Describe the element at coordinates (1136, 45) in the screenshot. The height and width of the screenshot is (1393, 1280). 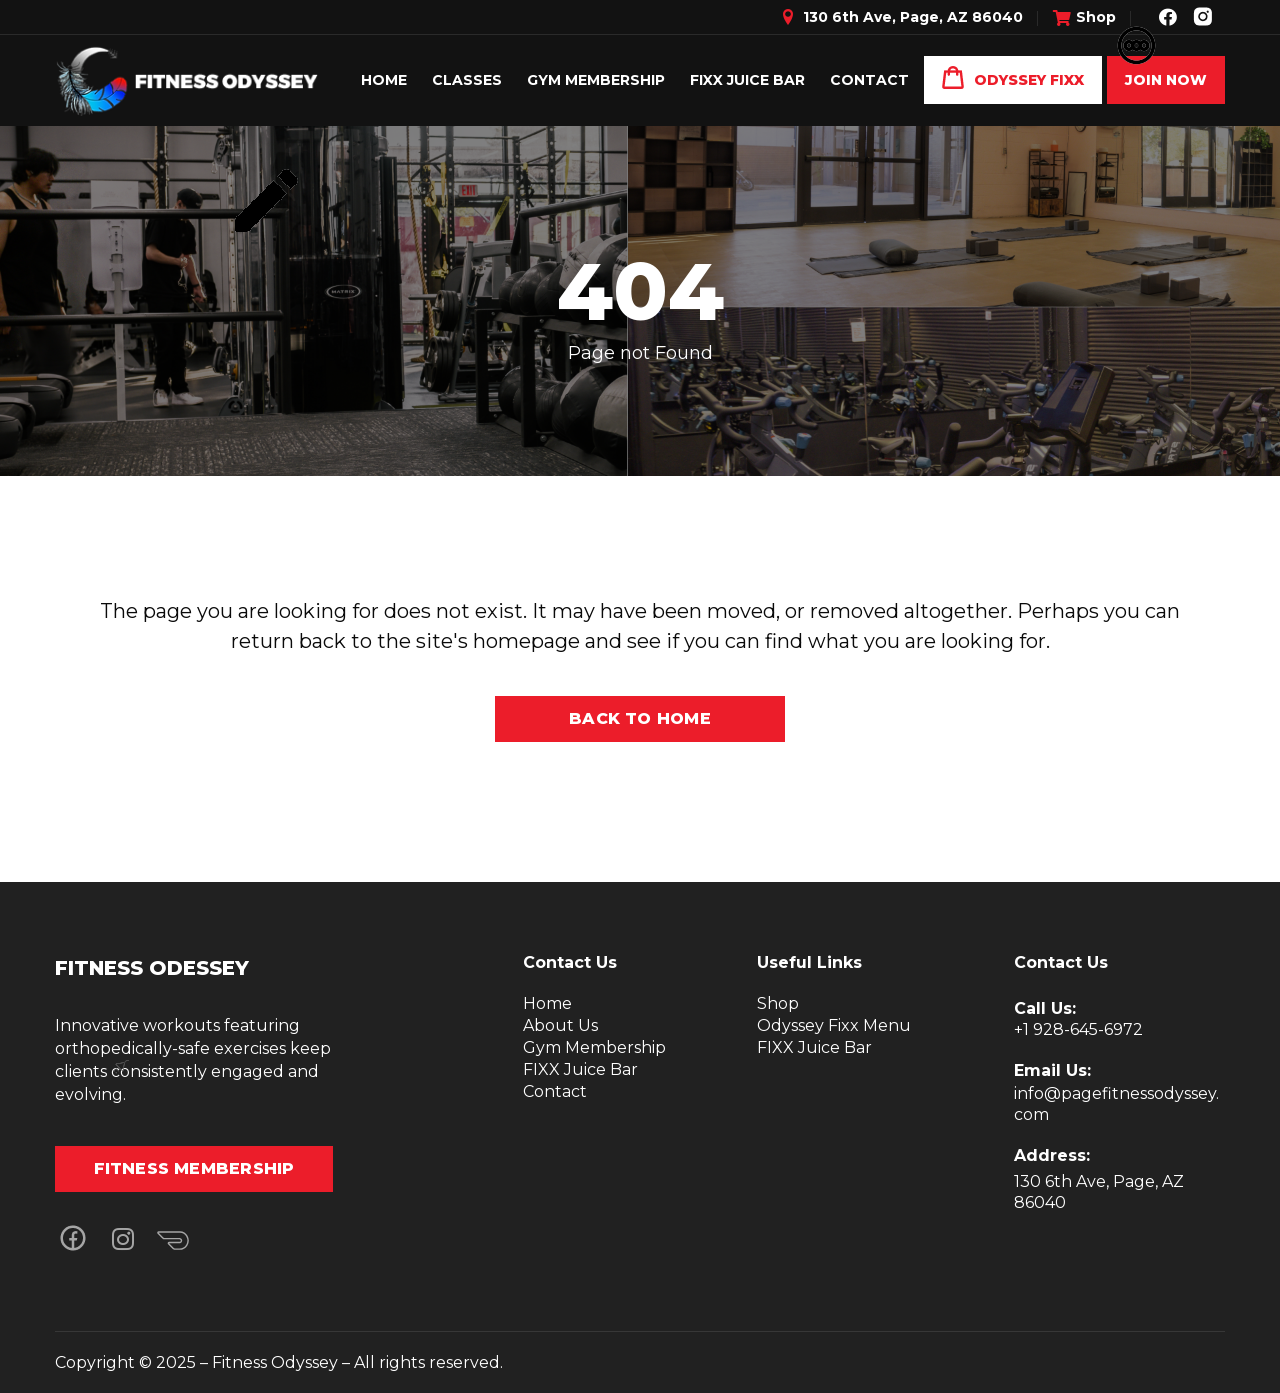
I see `open Letterboxd app` at that location.